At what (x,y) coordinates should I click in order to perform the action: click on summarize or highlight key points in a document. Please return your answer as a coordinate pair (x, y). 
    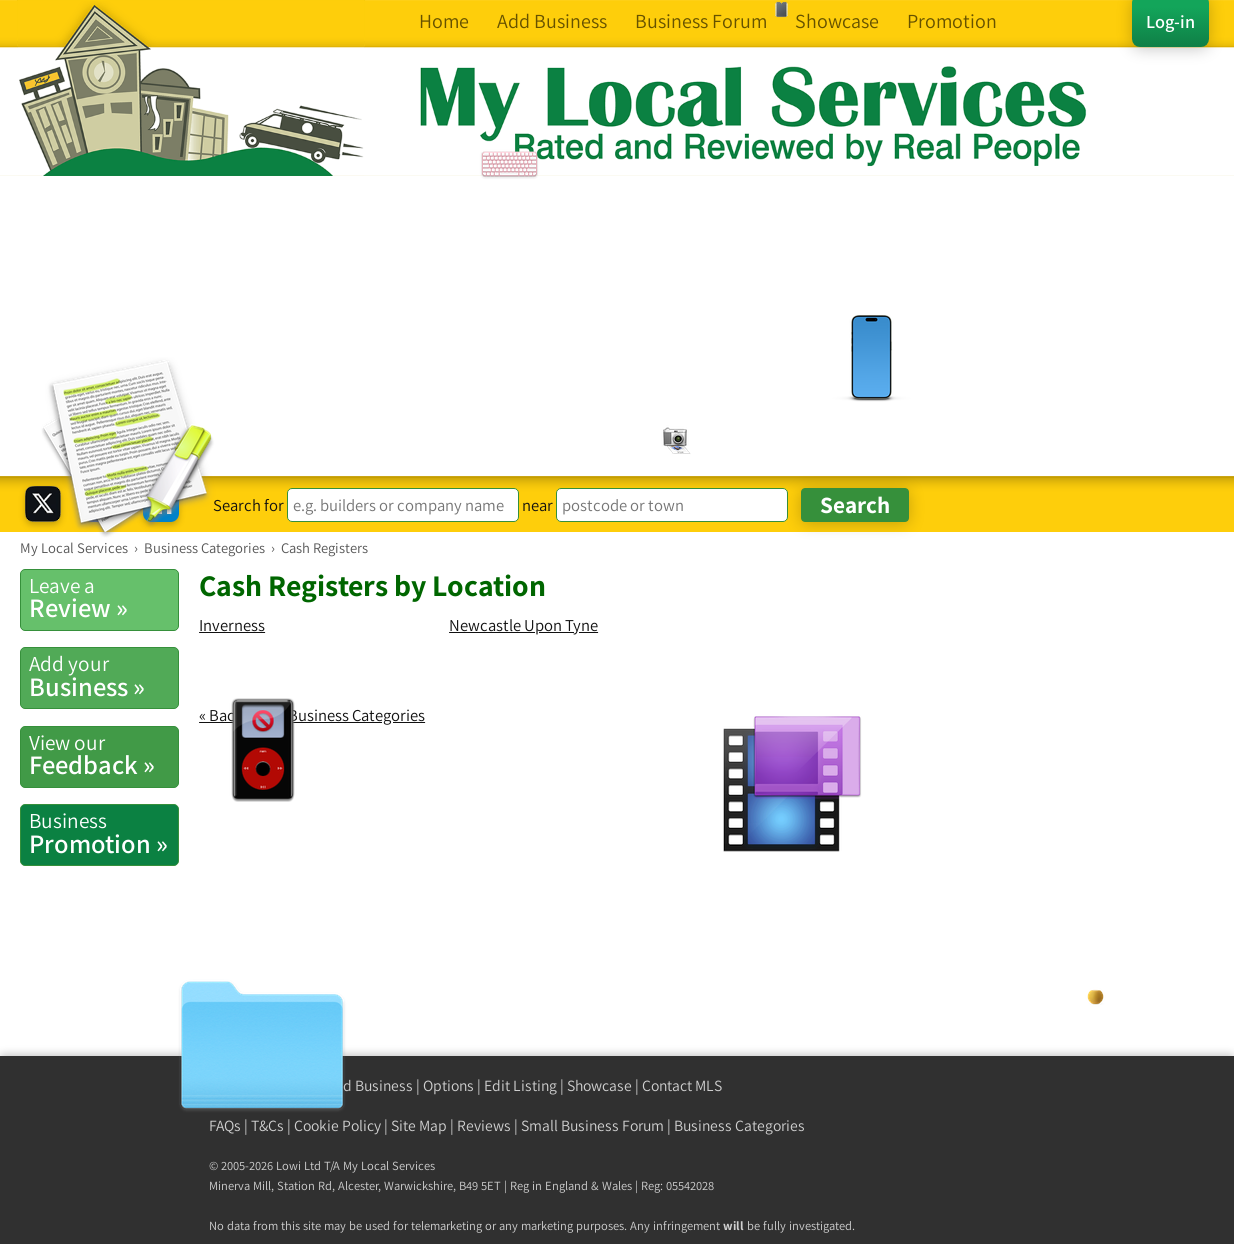
    Looking at the image, I should click on (132, 447).